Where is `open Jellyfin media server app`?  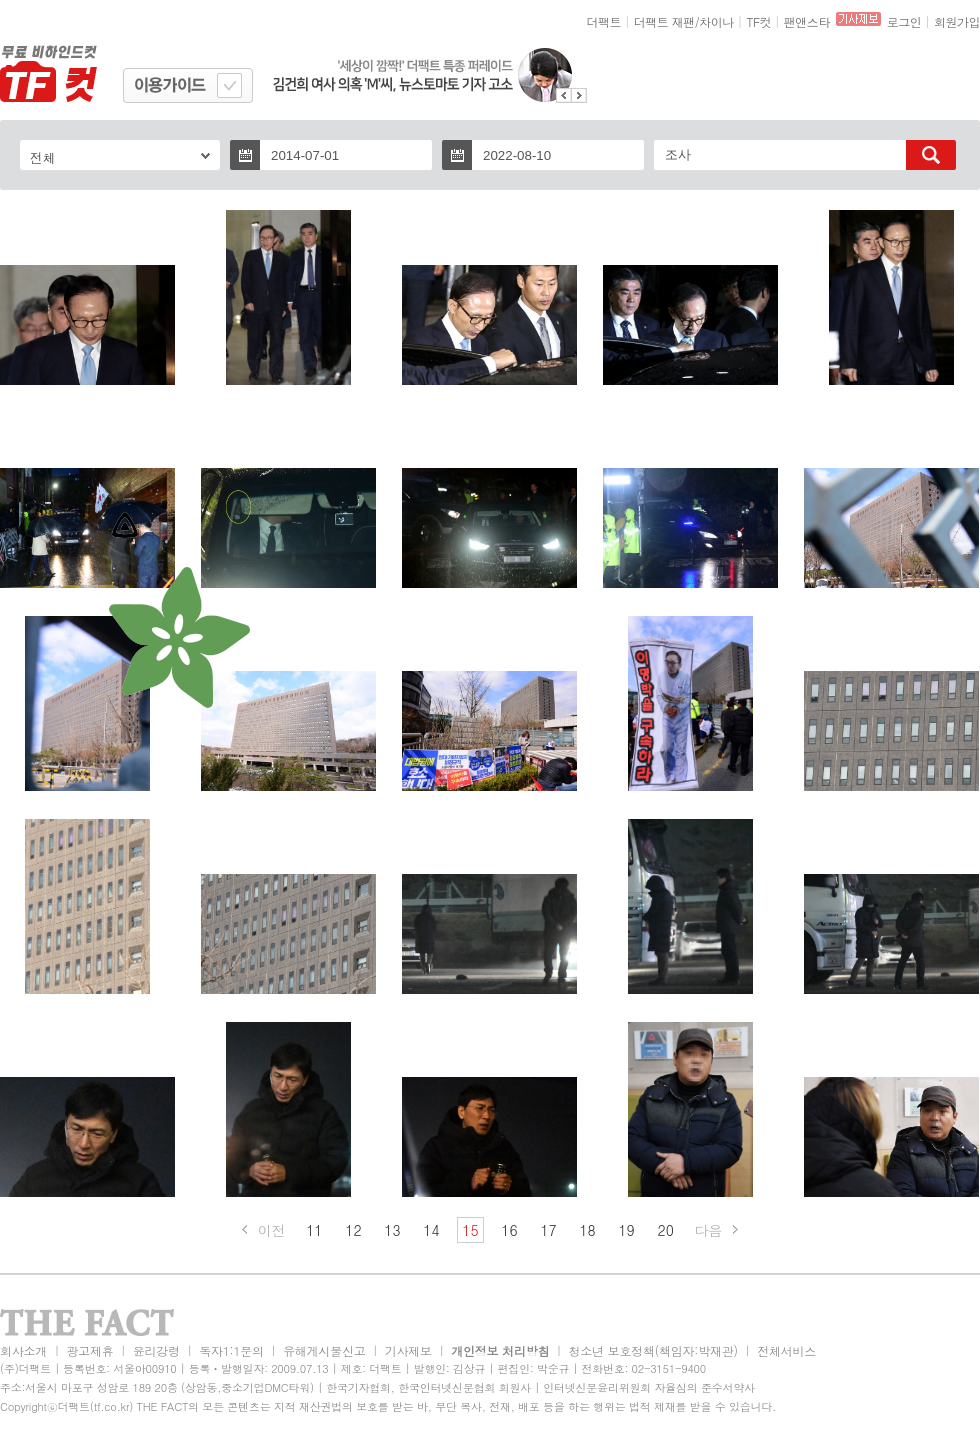
open Jellyfin media server app is located at coordinates (125, 525).